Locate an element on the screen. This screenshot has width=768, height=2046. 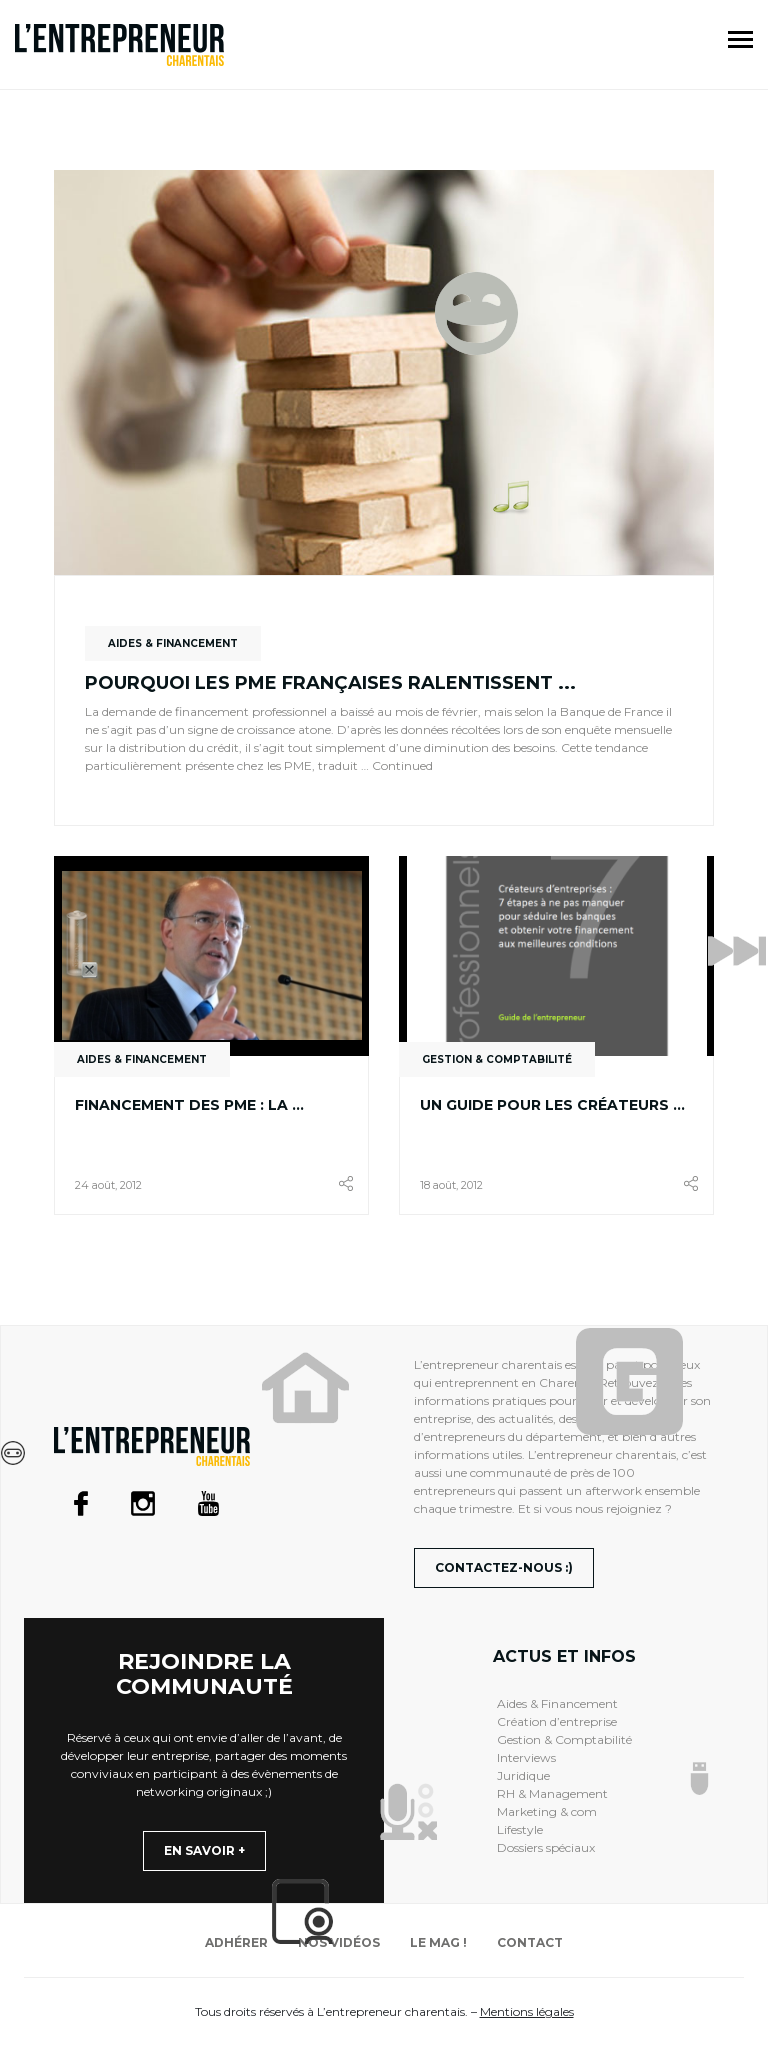
launch the GNOME Robots game is located at coordinates (13, 1453).